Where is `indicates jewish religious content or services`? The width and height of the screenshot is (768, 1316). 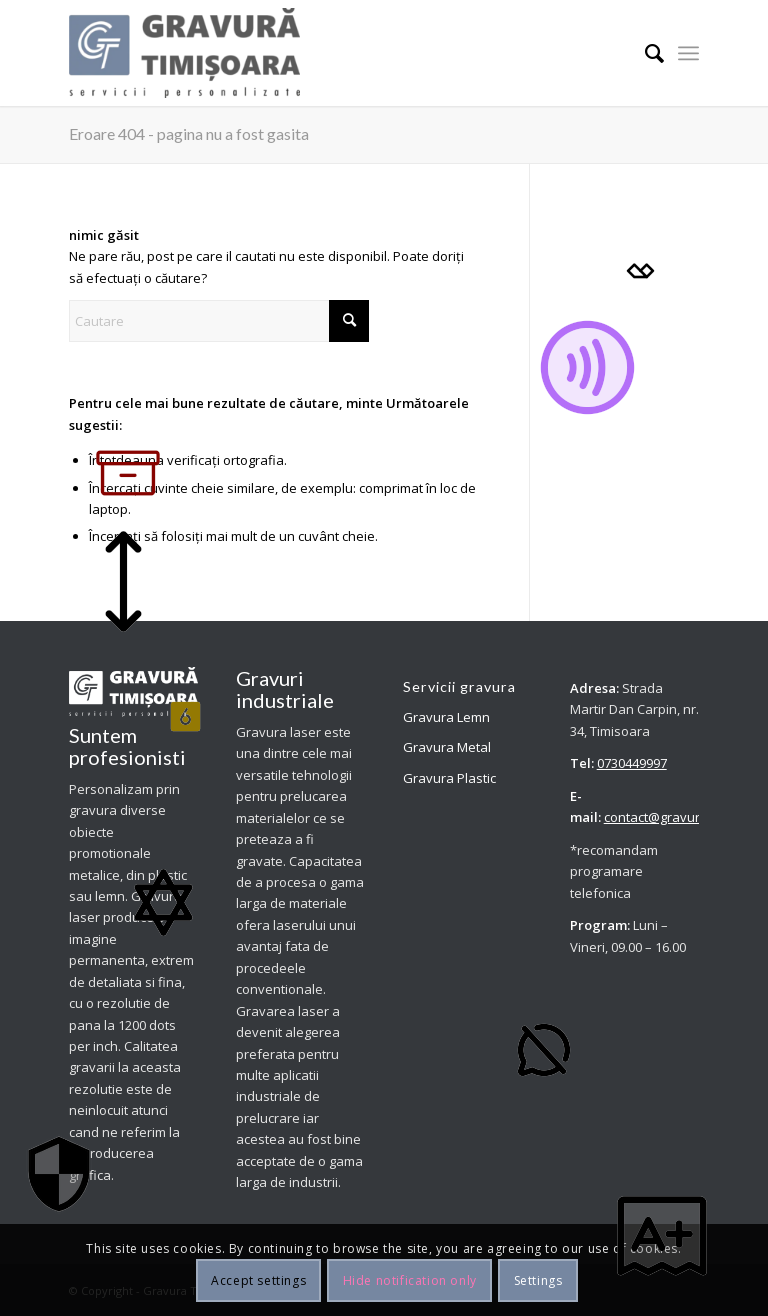 indicates jewish religious content or services is located at coordinates (163, 902).